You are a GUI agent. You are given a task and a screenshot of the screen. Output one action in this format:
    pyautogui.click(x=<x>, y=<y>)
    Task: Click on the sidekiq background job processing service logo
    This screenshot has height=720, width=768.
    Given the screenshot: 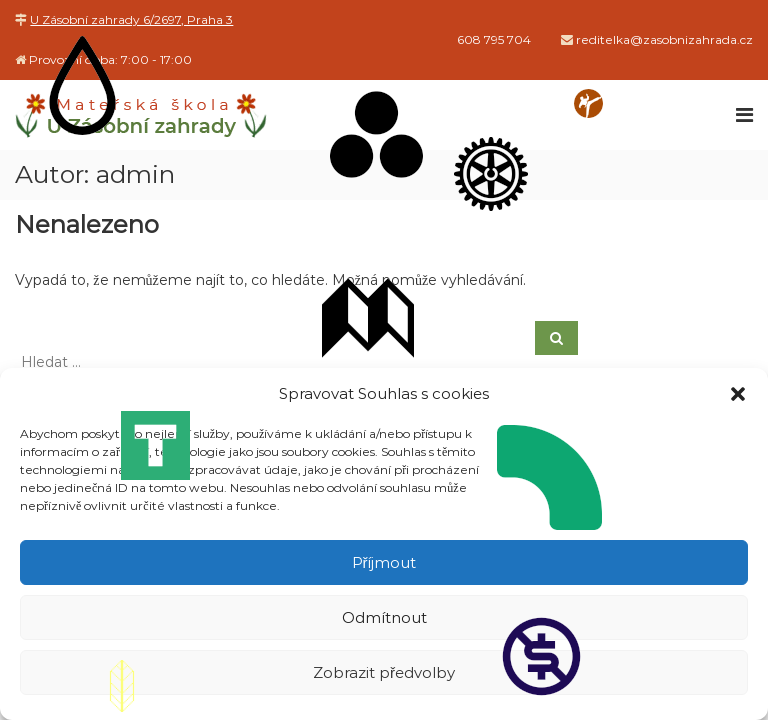 What is the action you would take?
    pyautogui.click(x=588, y=103)
    